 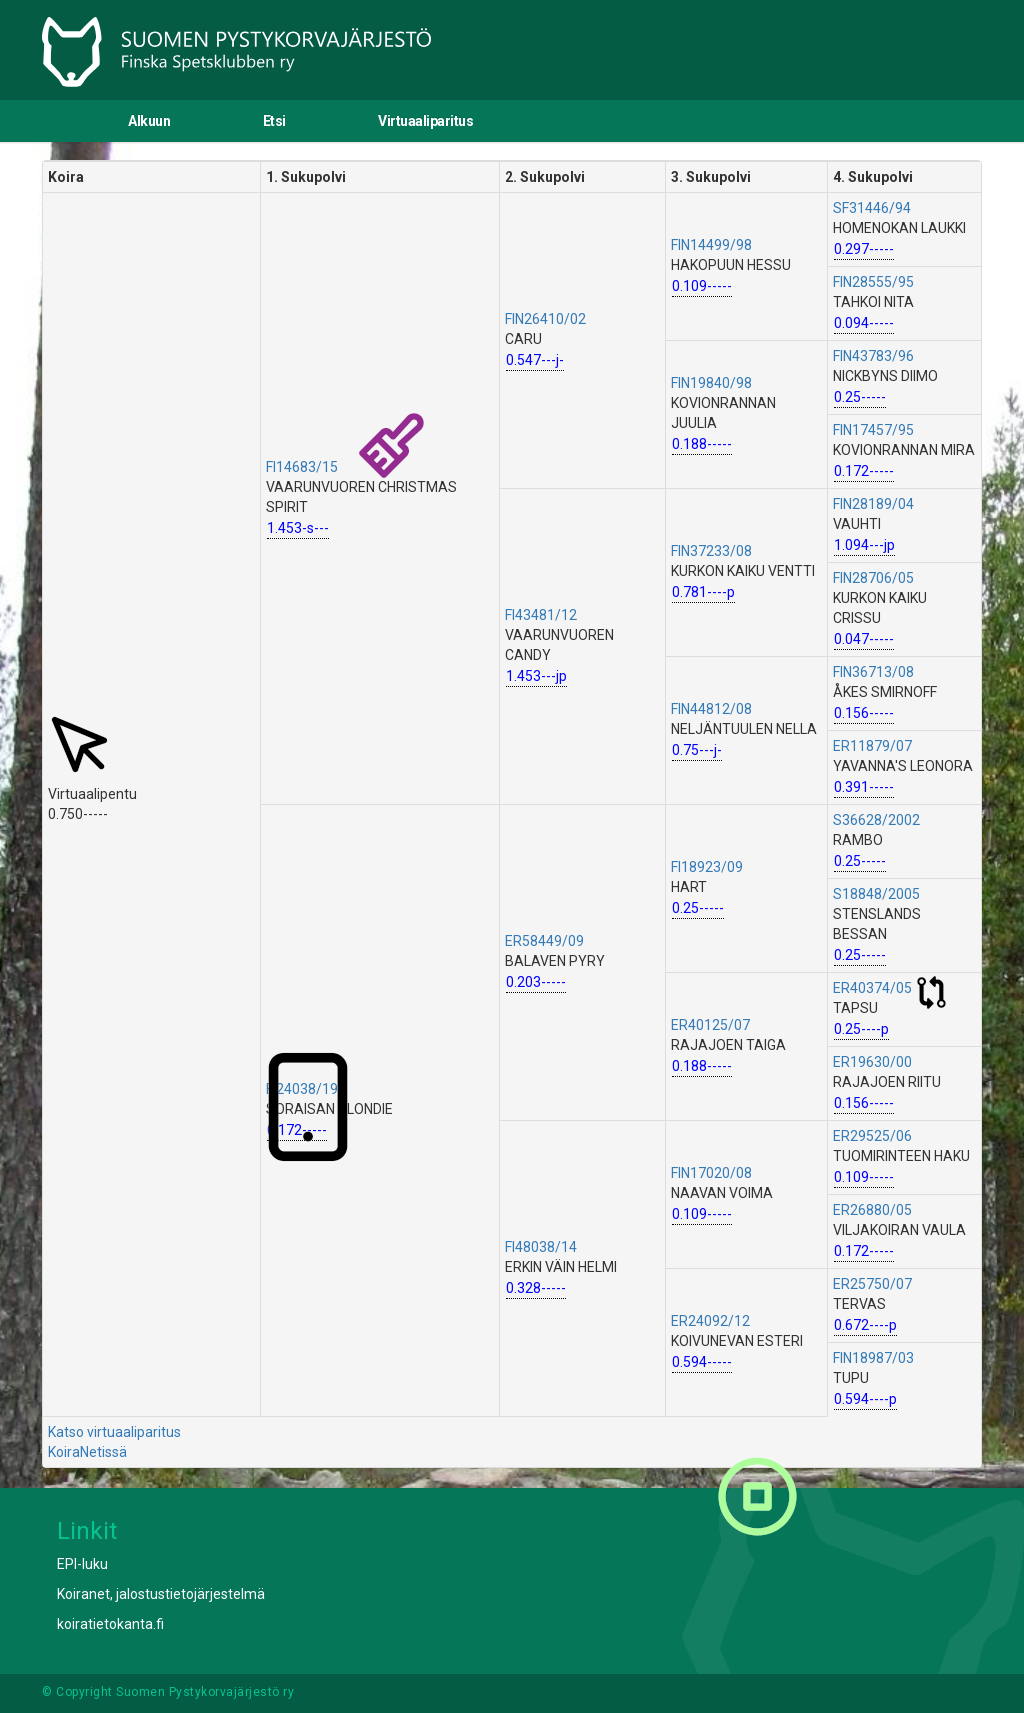 I want to click on compare branches or commits in version control, so click(x=931, y=992).